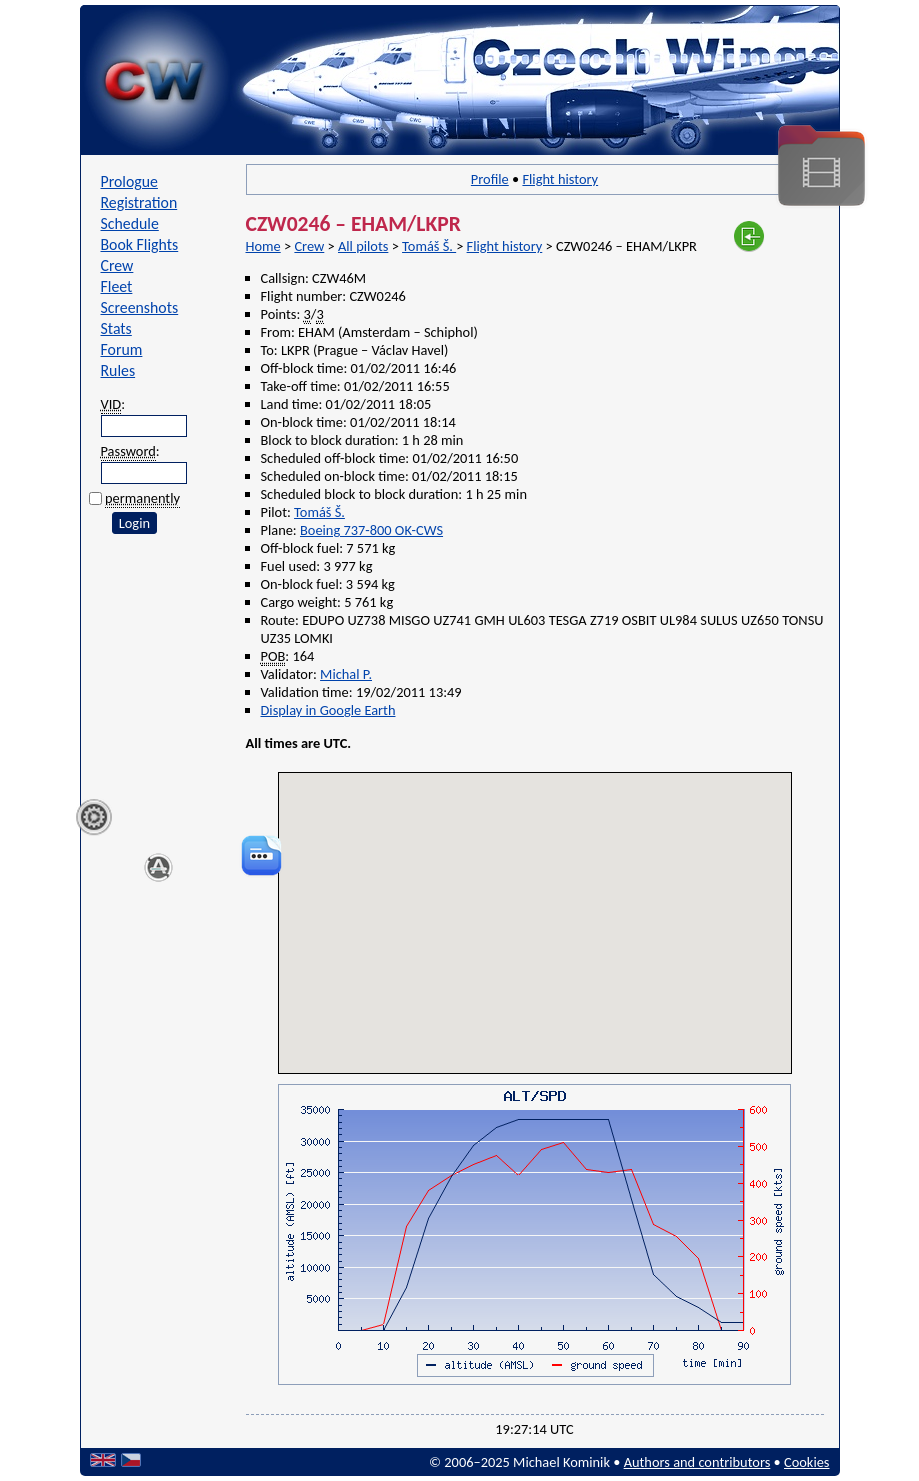  I want to click on open login or authentication app, so click(261, 855).